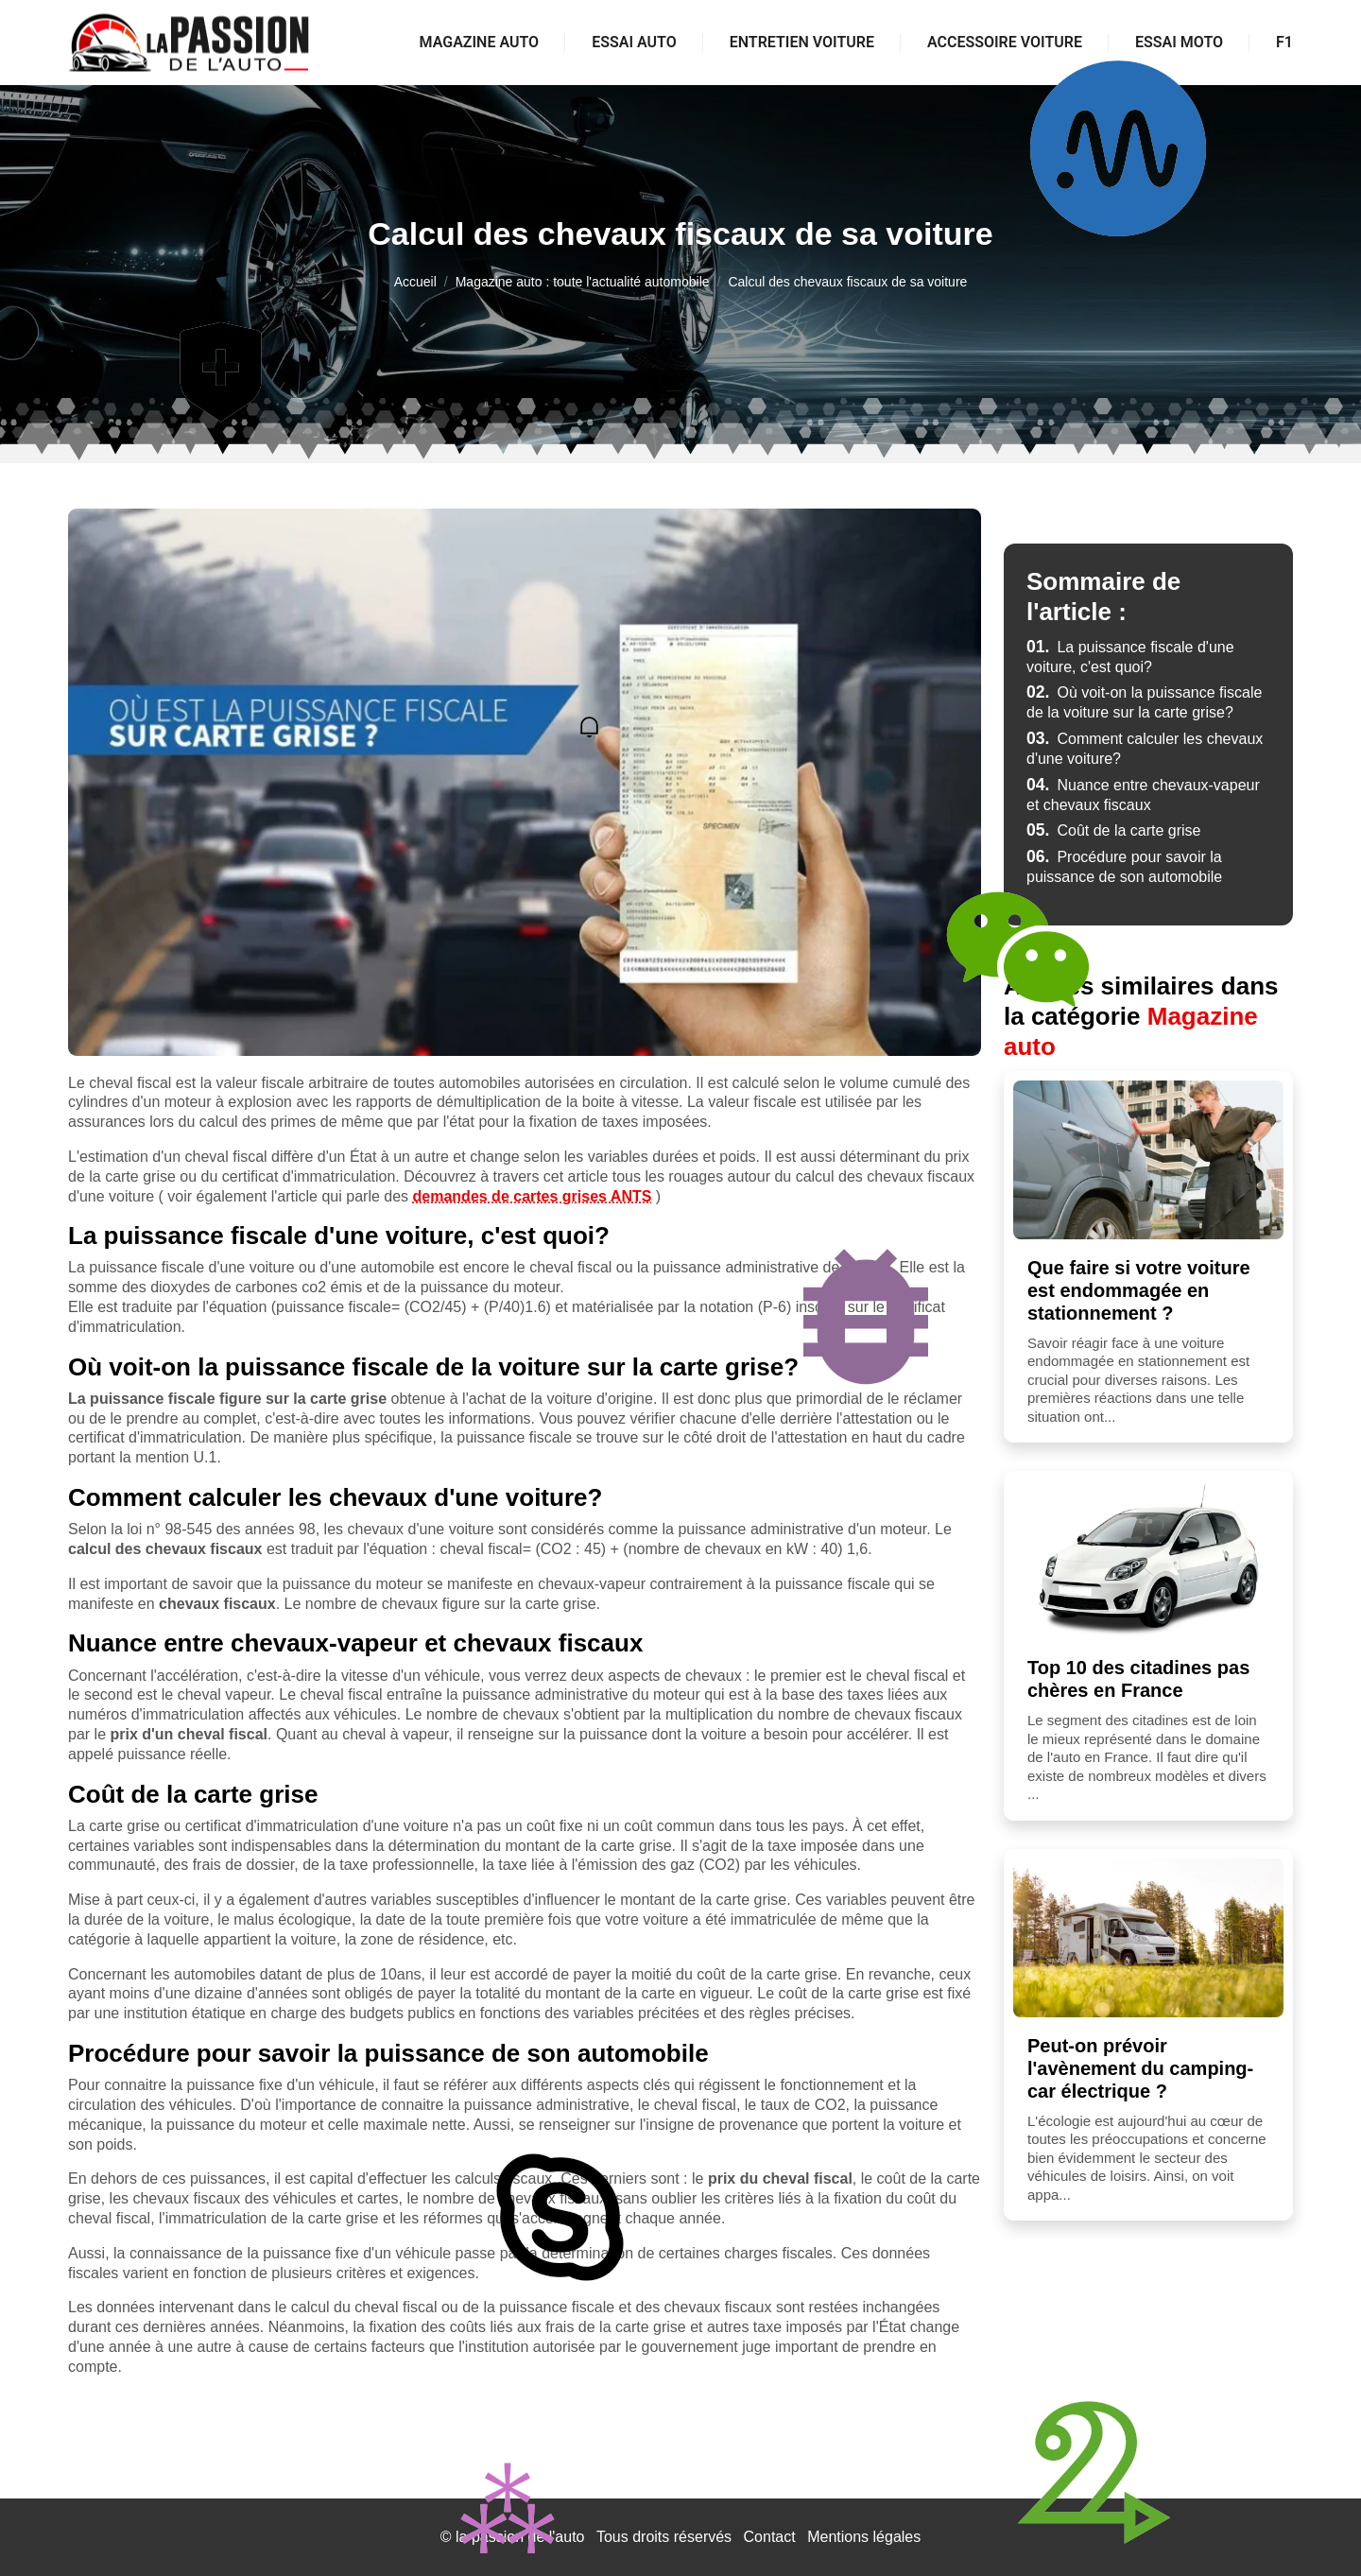  I want to click on open wechat messaging app, so click(1018, 950).